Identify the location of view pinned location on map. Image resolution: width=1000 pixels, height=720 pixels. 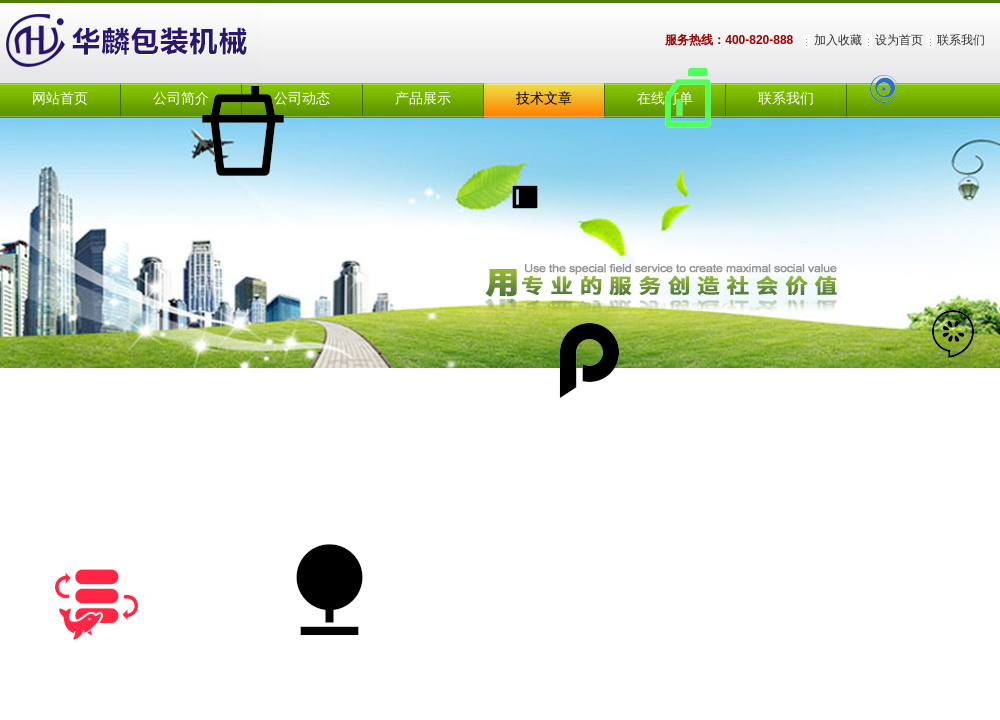
(329, 585).